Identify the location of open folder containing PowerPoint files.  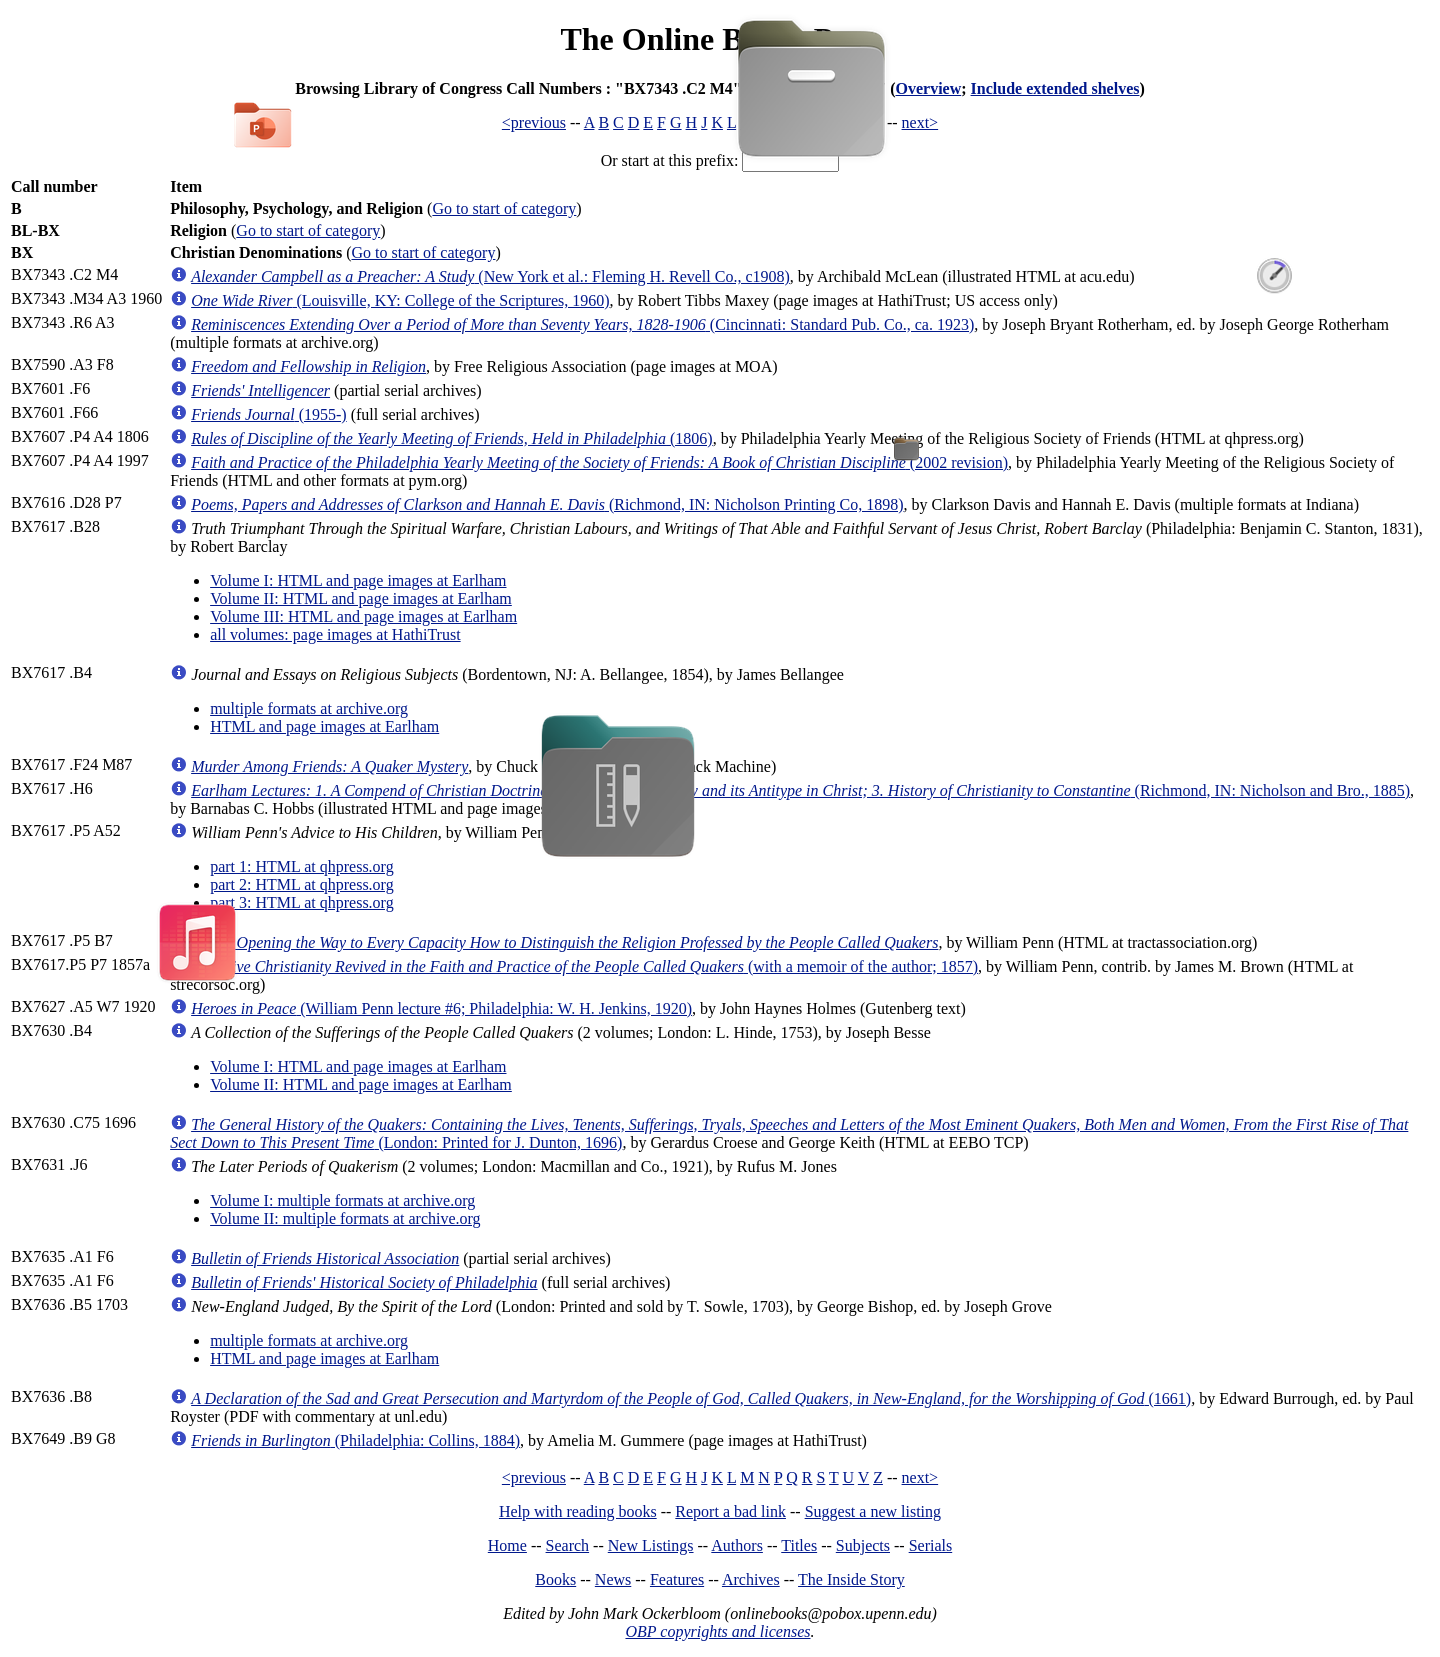
(262, 126).